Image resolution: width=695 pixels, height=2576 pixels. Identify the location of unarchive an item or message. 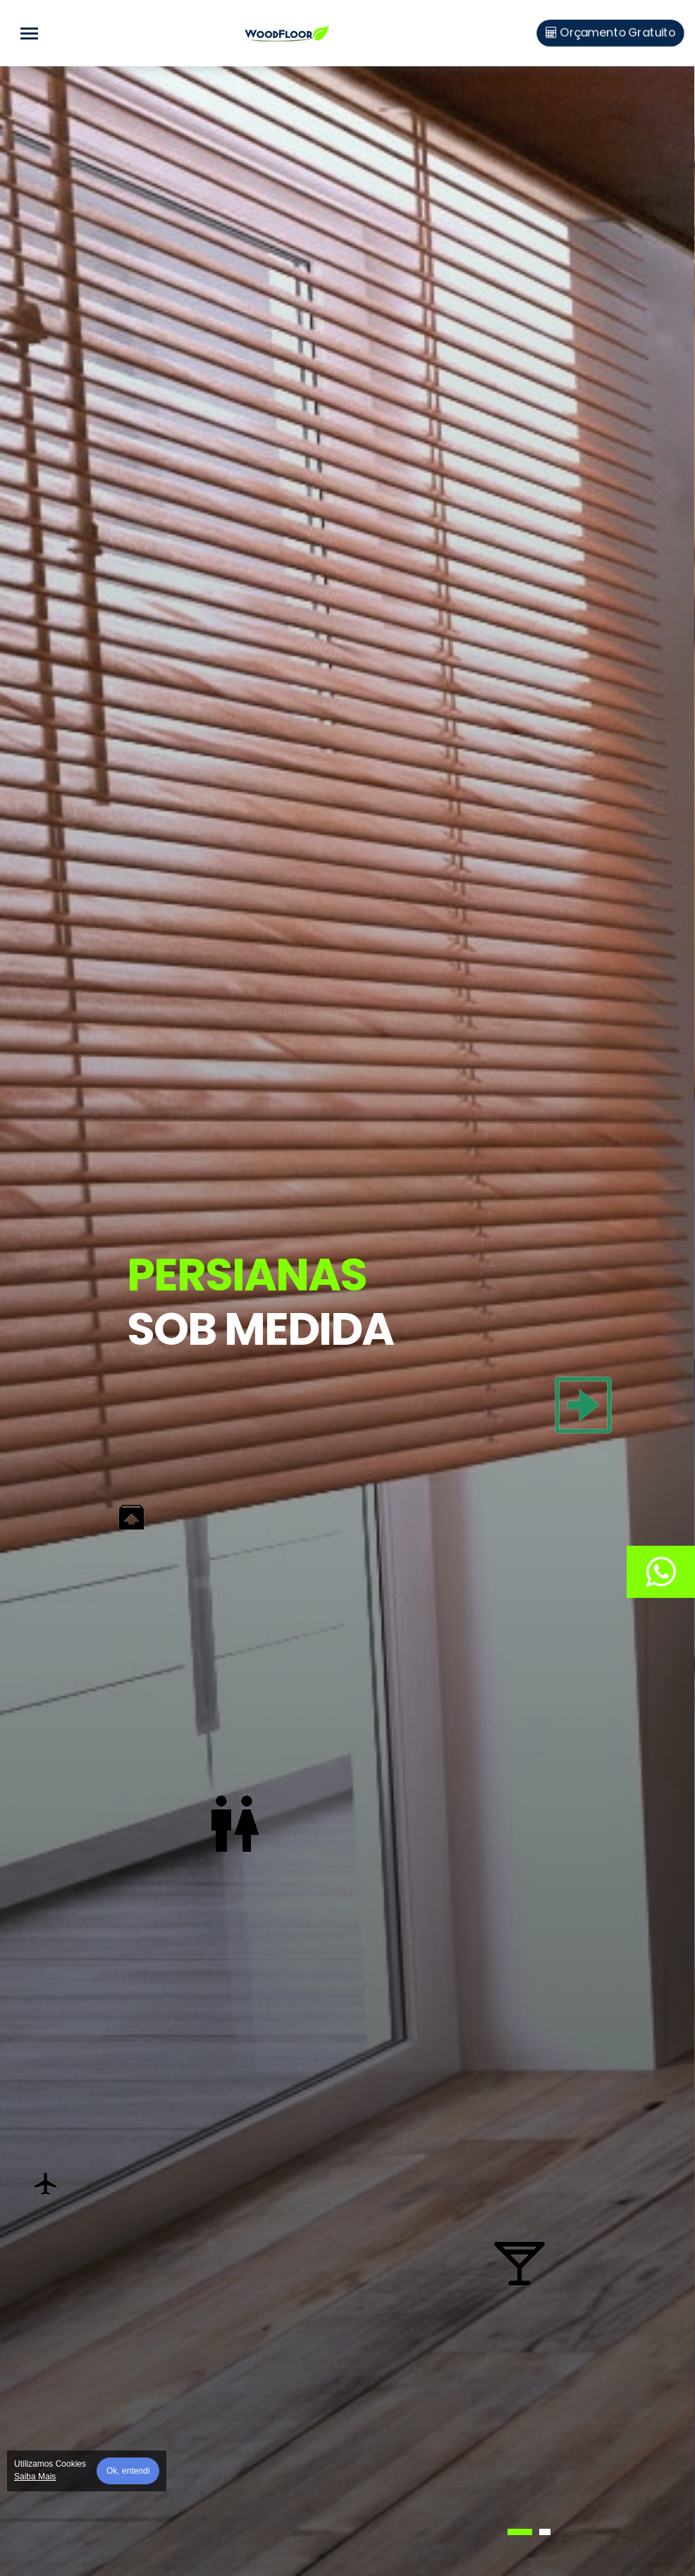
(131, 1517).